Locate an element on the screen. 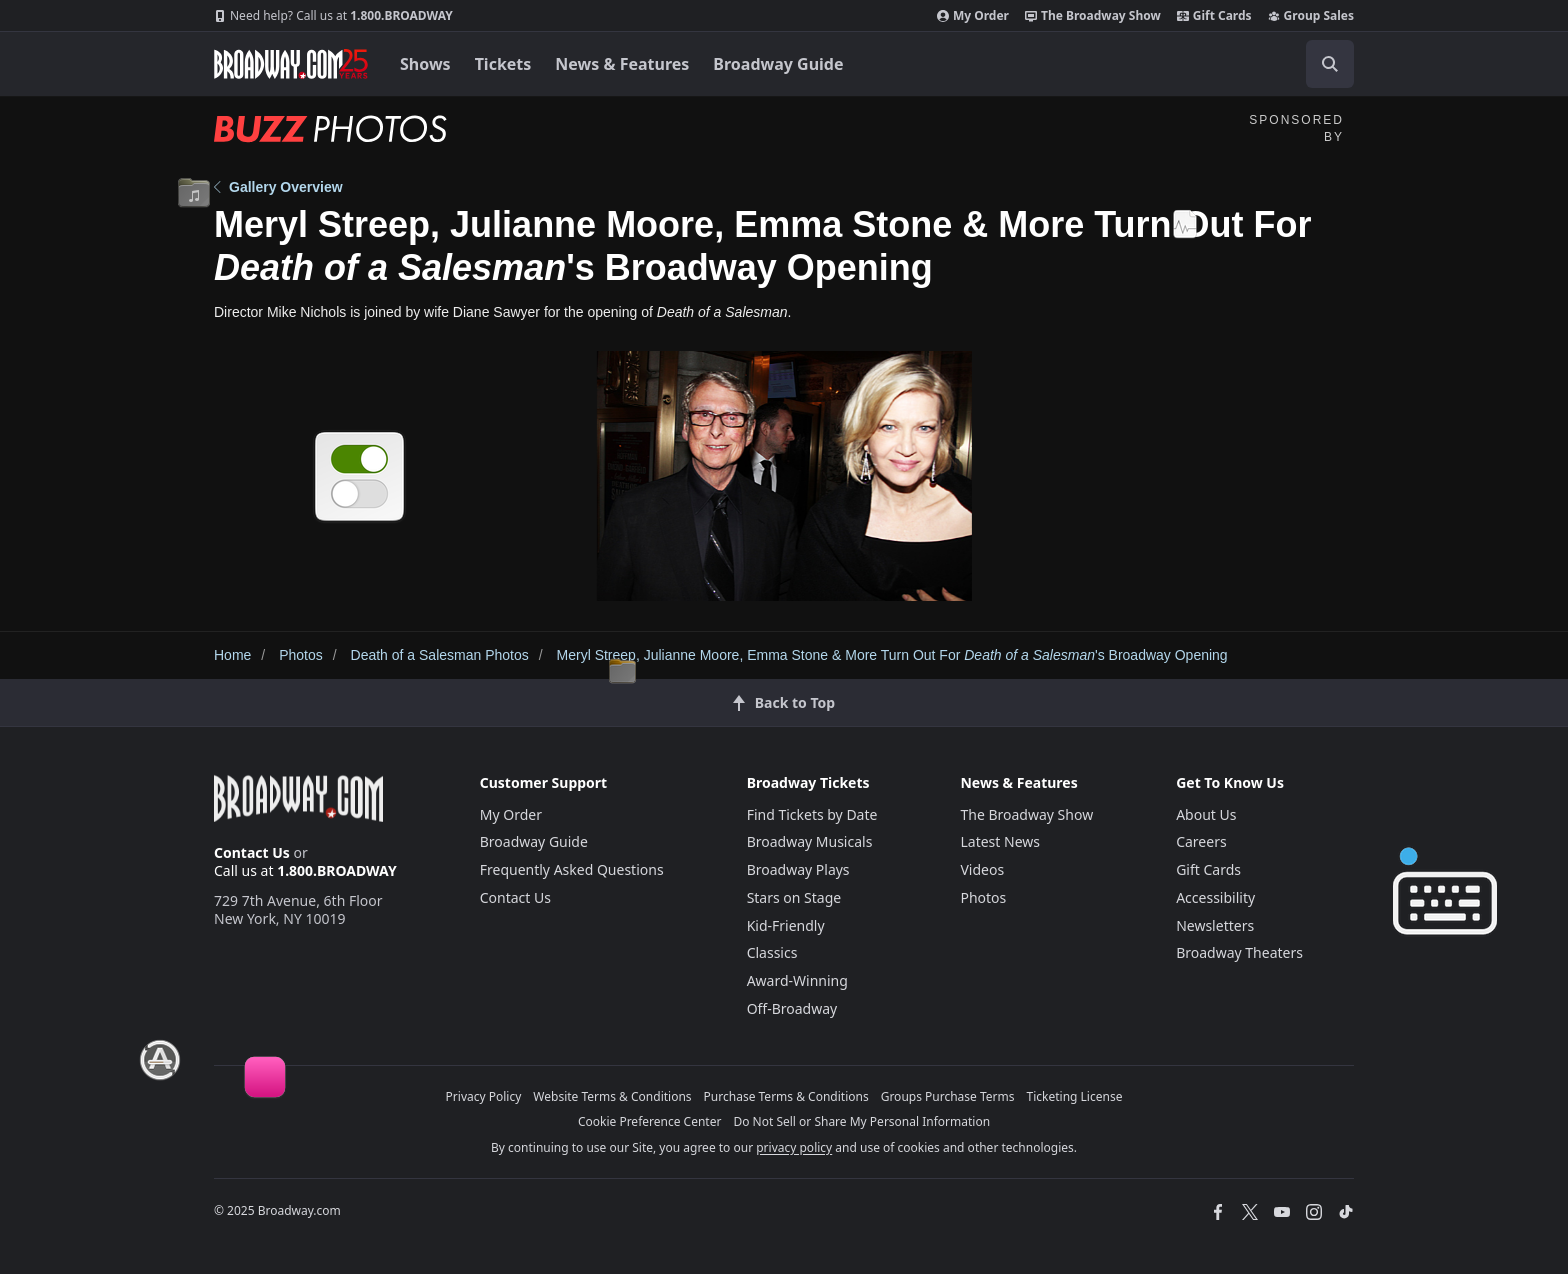 This screenshot has width=1568, height=1274. blank app icon template for customization is located at coordinates (265, 1077).